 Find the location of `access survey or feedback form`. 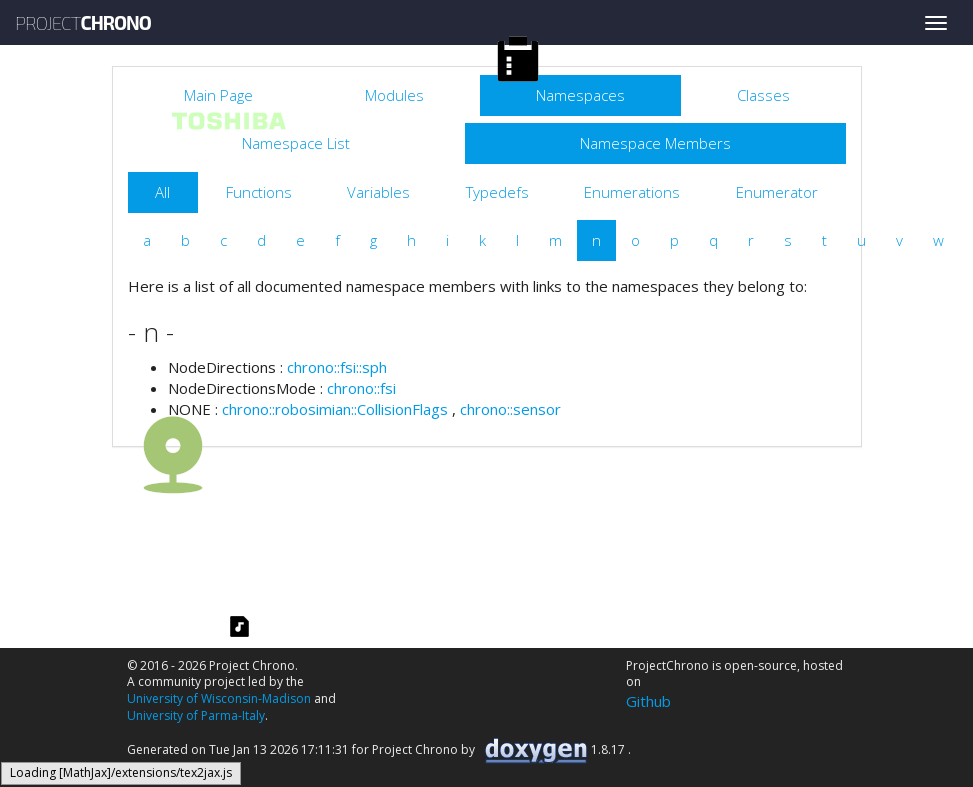

access survey or feedback form is located at coordinates (518, 59).